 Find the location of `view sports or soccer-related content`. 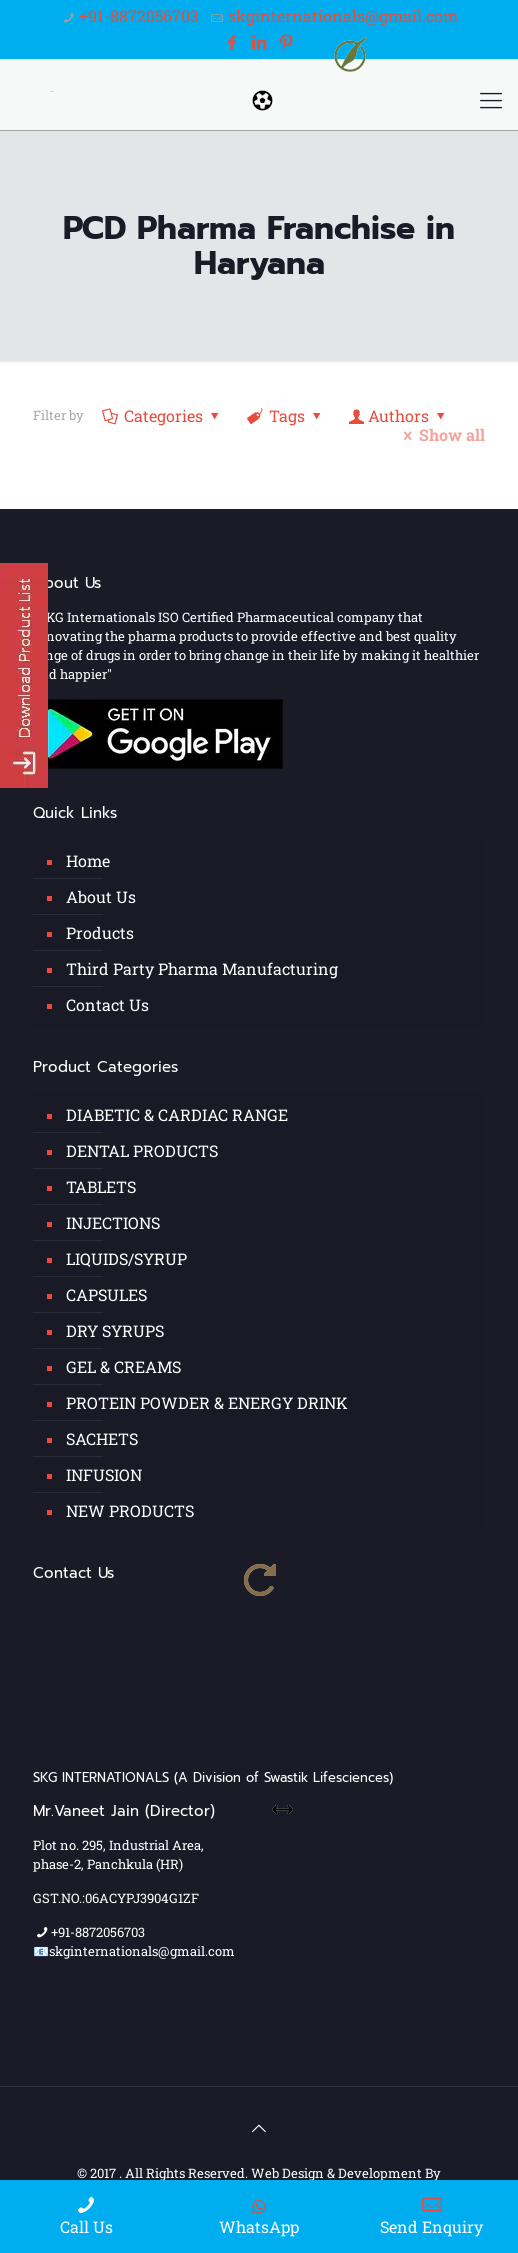

view sports or soccer-related content is located at coordinates (262, 100).